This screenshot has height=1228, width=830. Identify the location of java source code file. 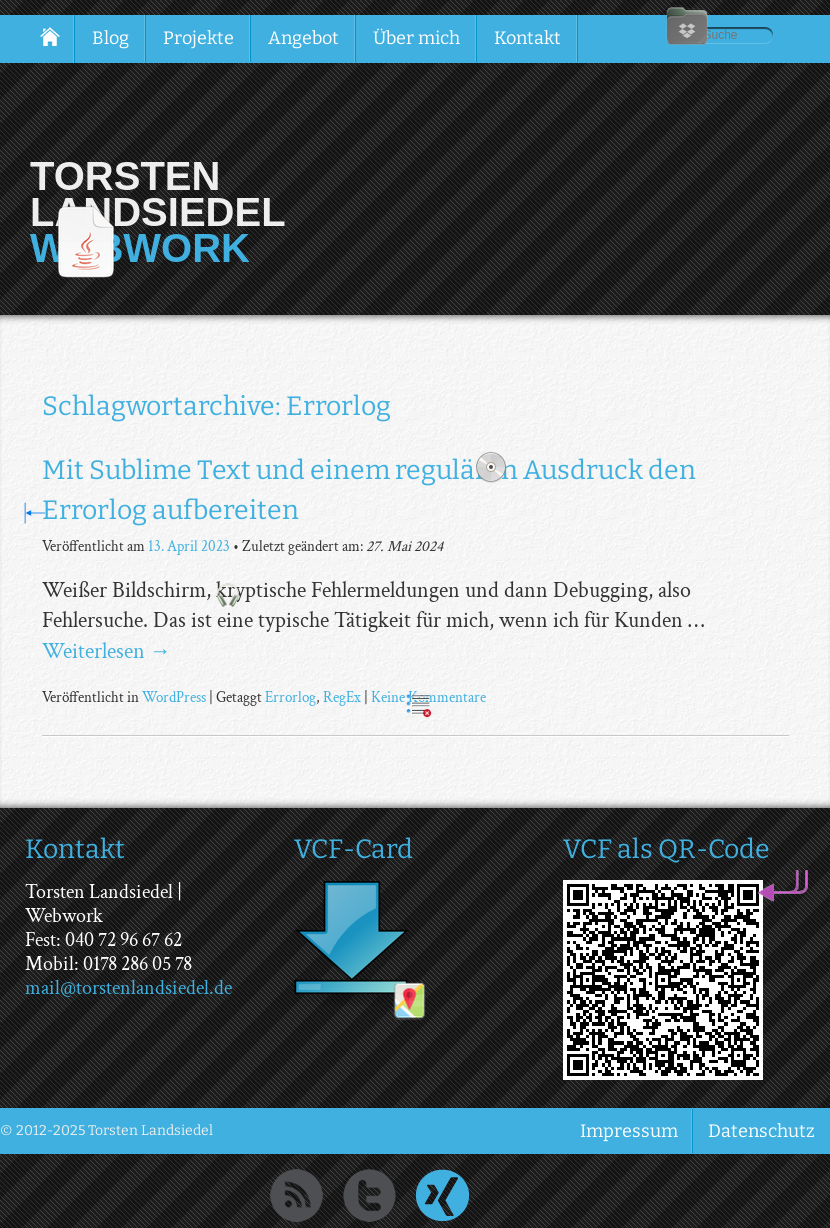
(86, 242).